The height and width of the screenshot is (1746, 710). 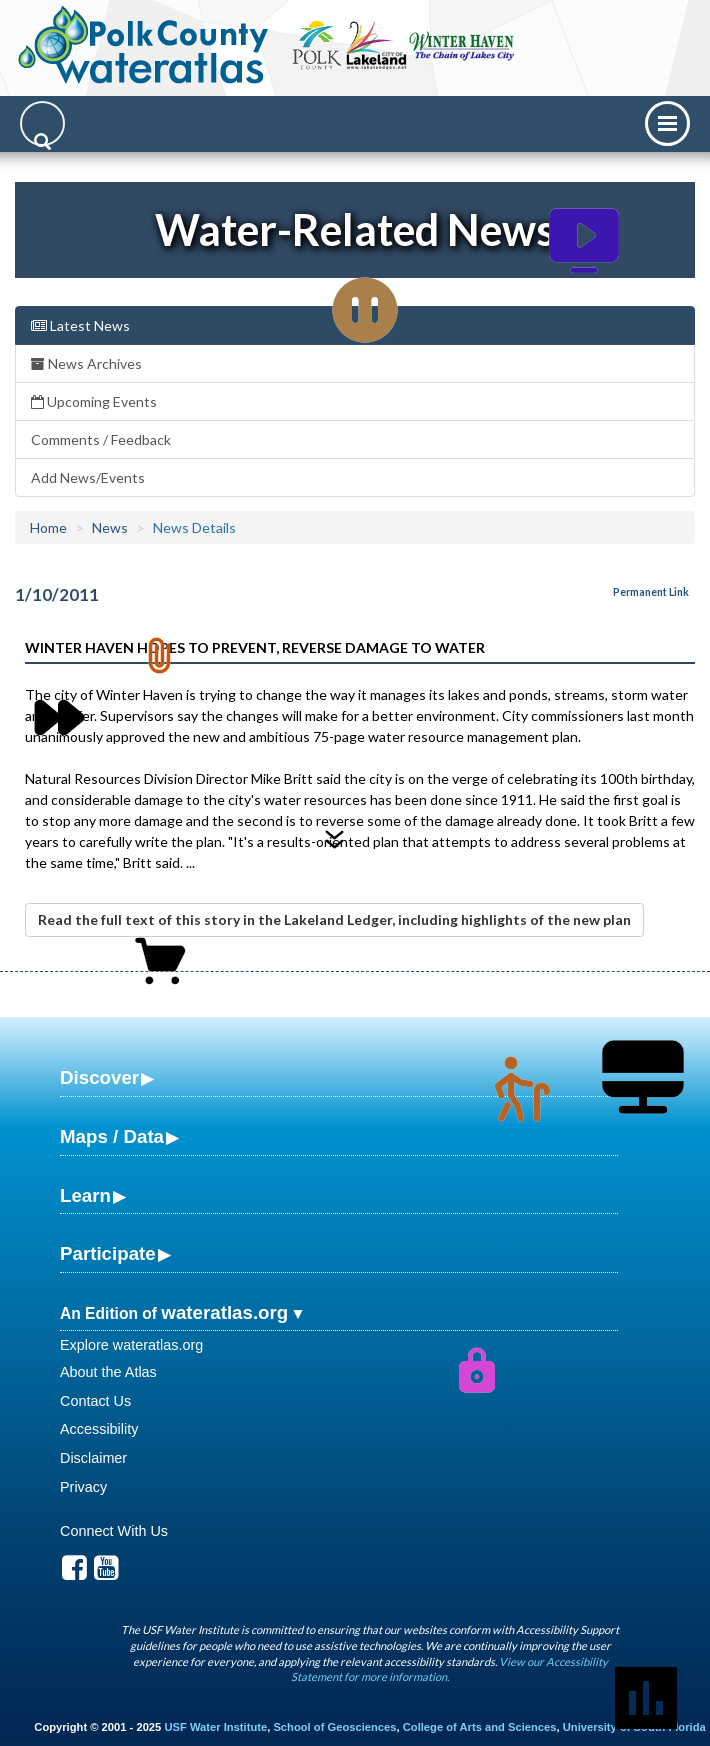 I want to click on lock or secure this item, so click(x=477, y=1370).